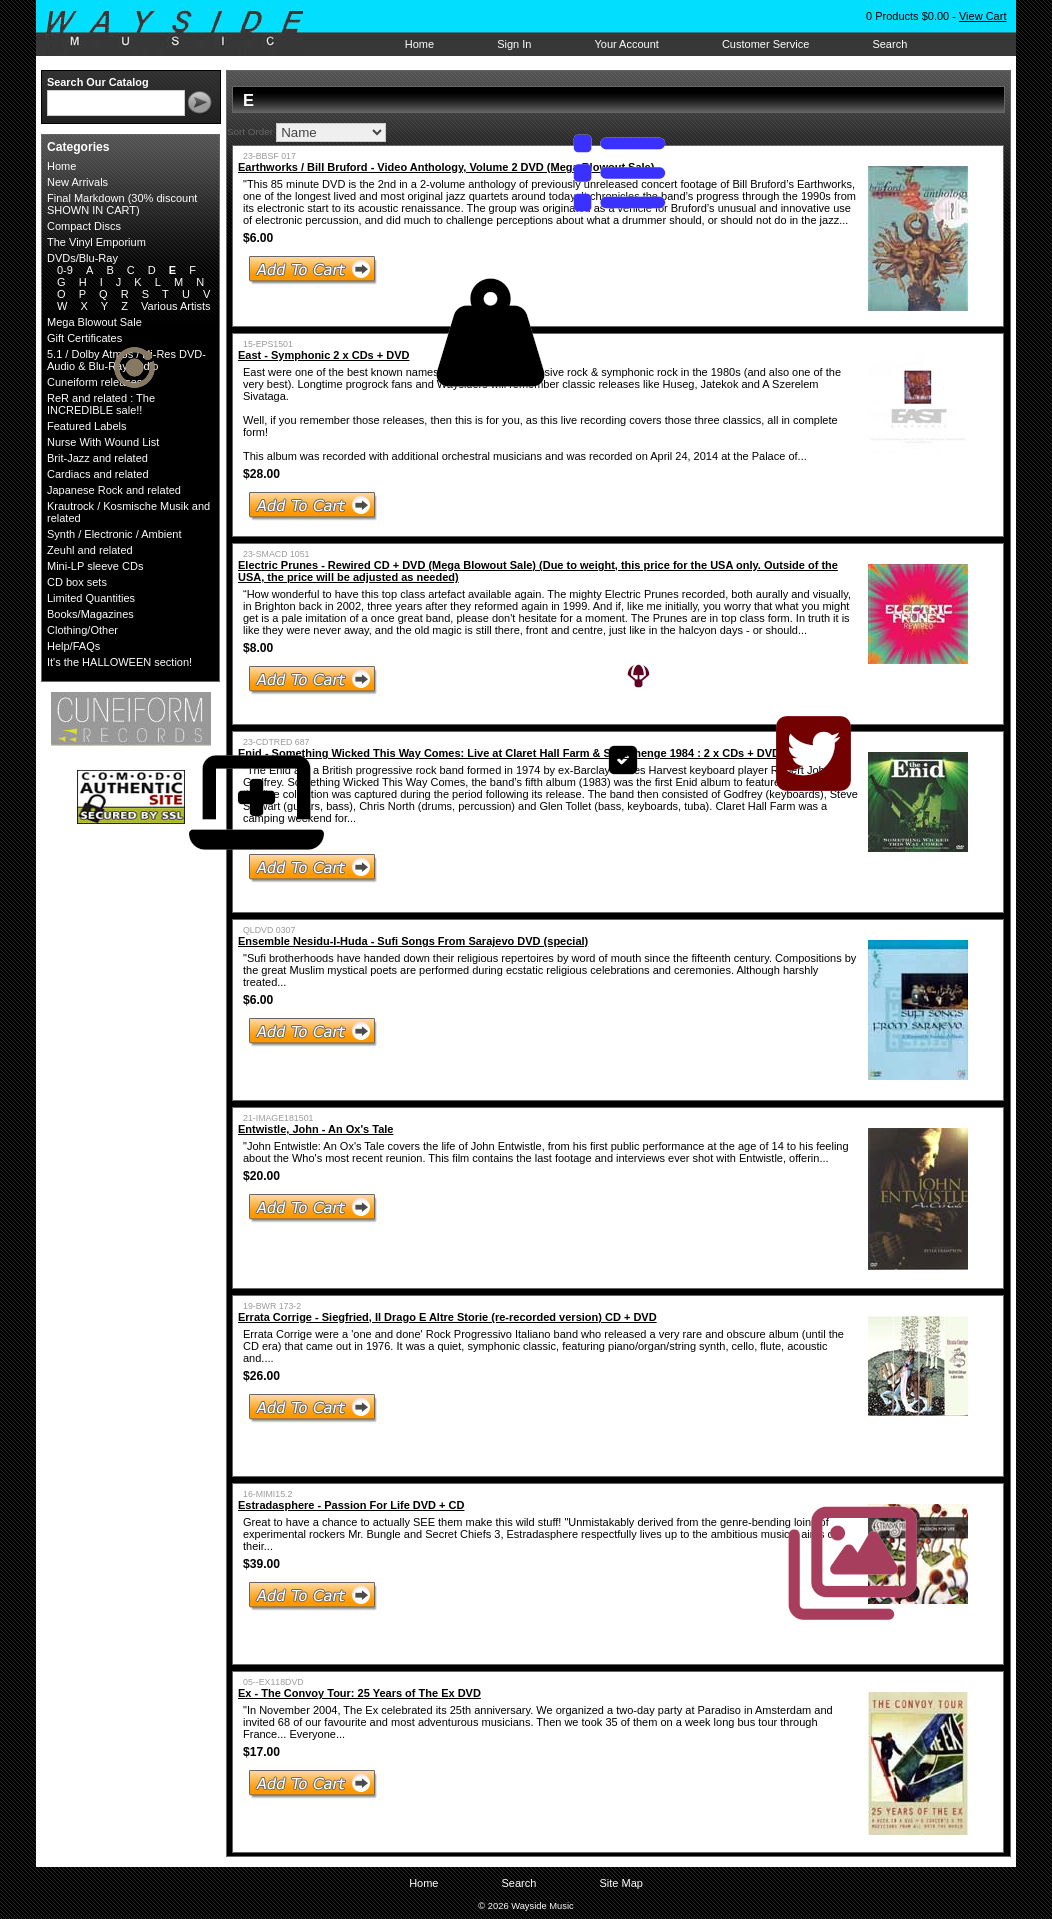 This screenshot has width=1052, height=1919. Describe the element at coordinates (638, 676) in the screenshot. I see `request an airdrop or supply delivery` at that location.